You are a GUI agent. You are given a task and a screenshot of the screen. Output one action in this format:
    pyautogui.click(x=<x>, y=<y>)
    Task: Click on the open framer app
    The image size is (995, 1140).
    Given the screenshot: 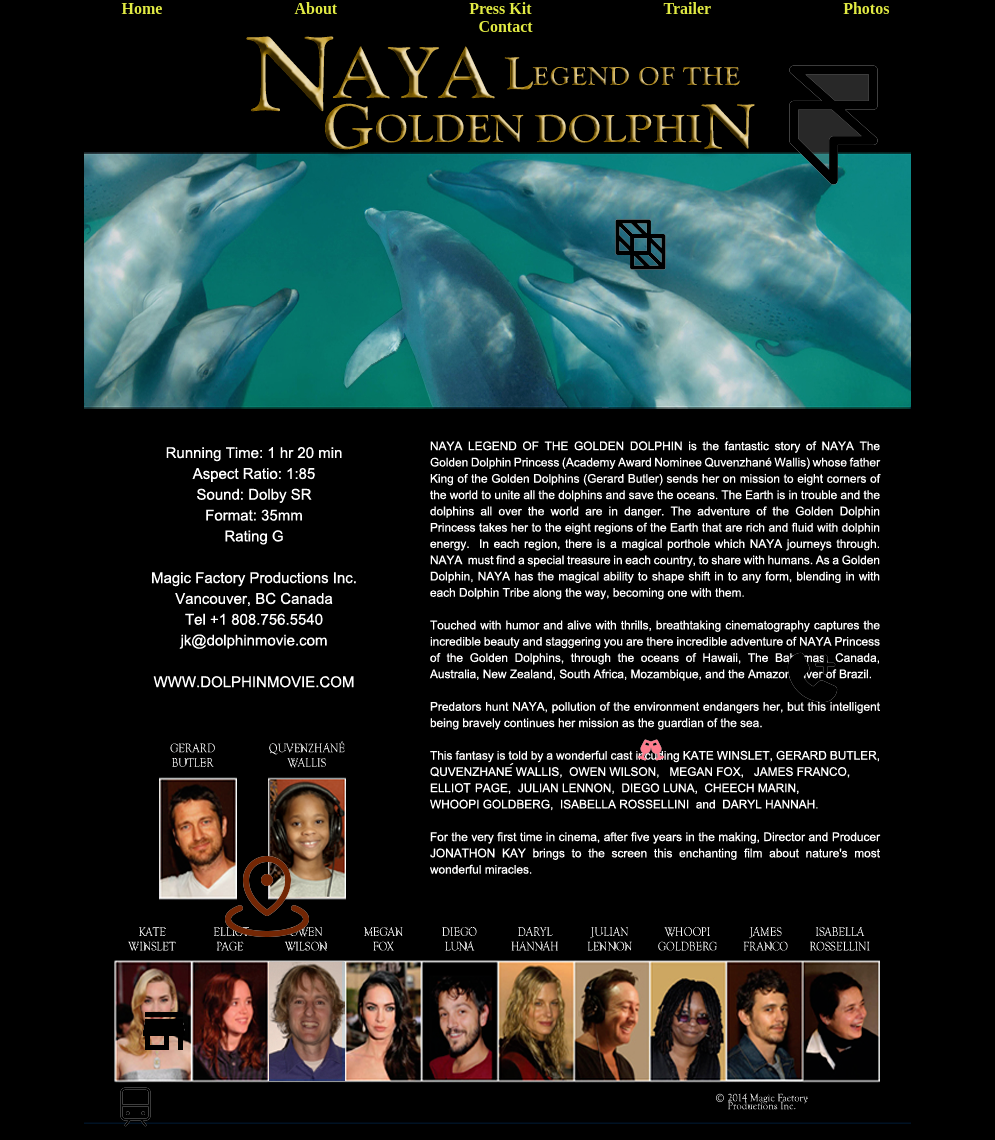 What is the action you would take?
    pyautogui.click(x=833, y=118)
    